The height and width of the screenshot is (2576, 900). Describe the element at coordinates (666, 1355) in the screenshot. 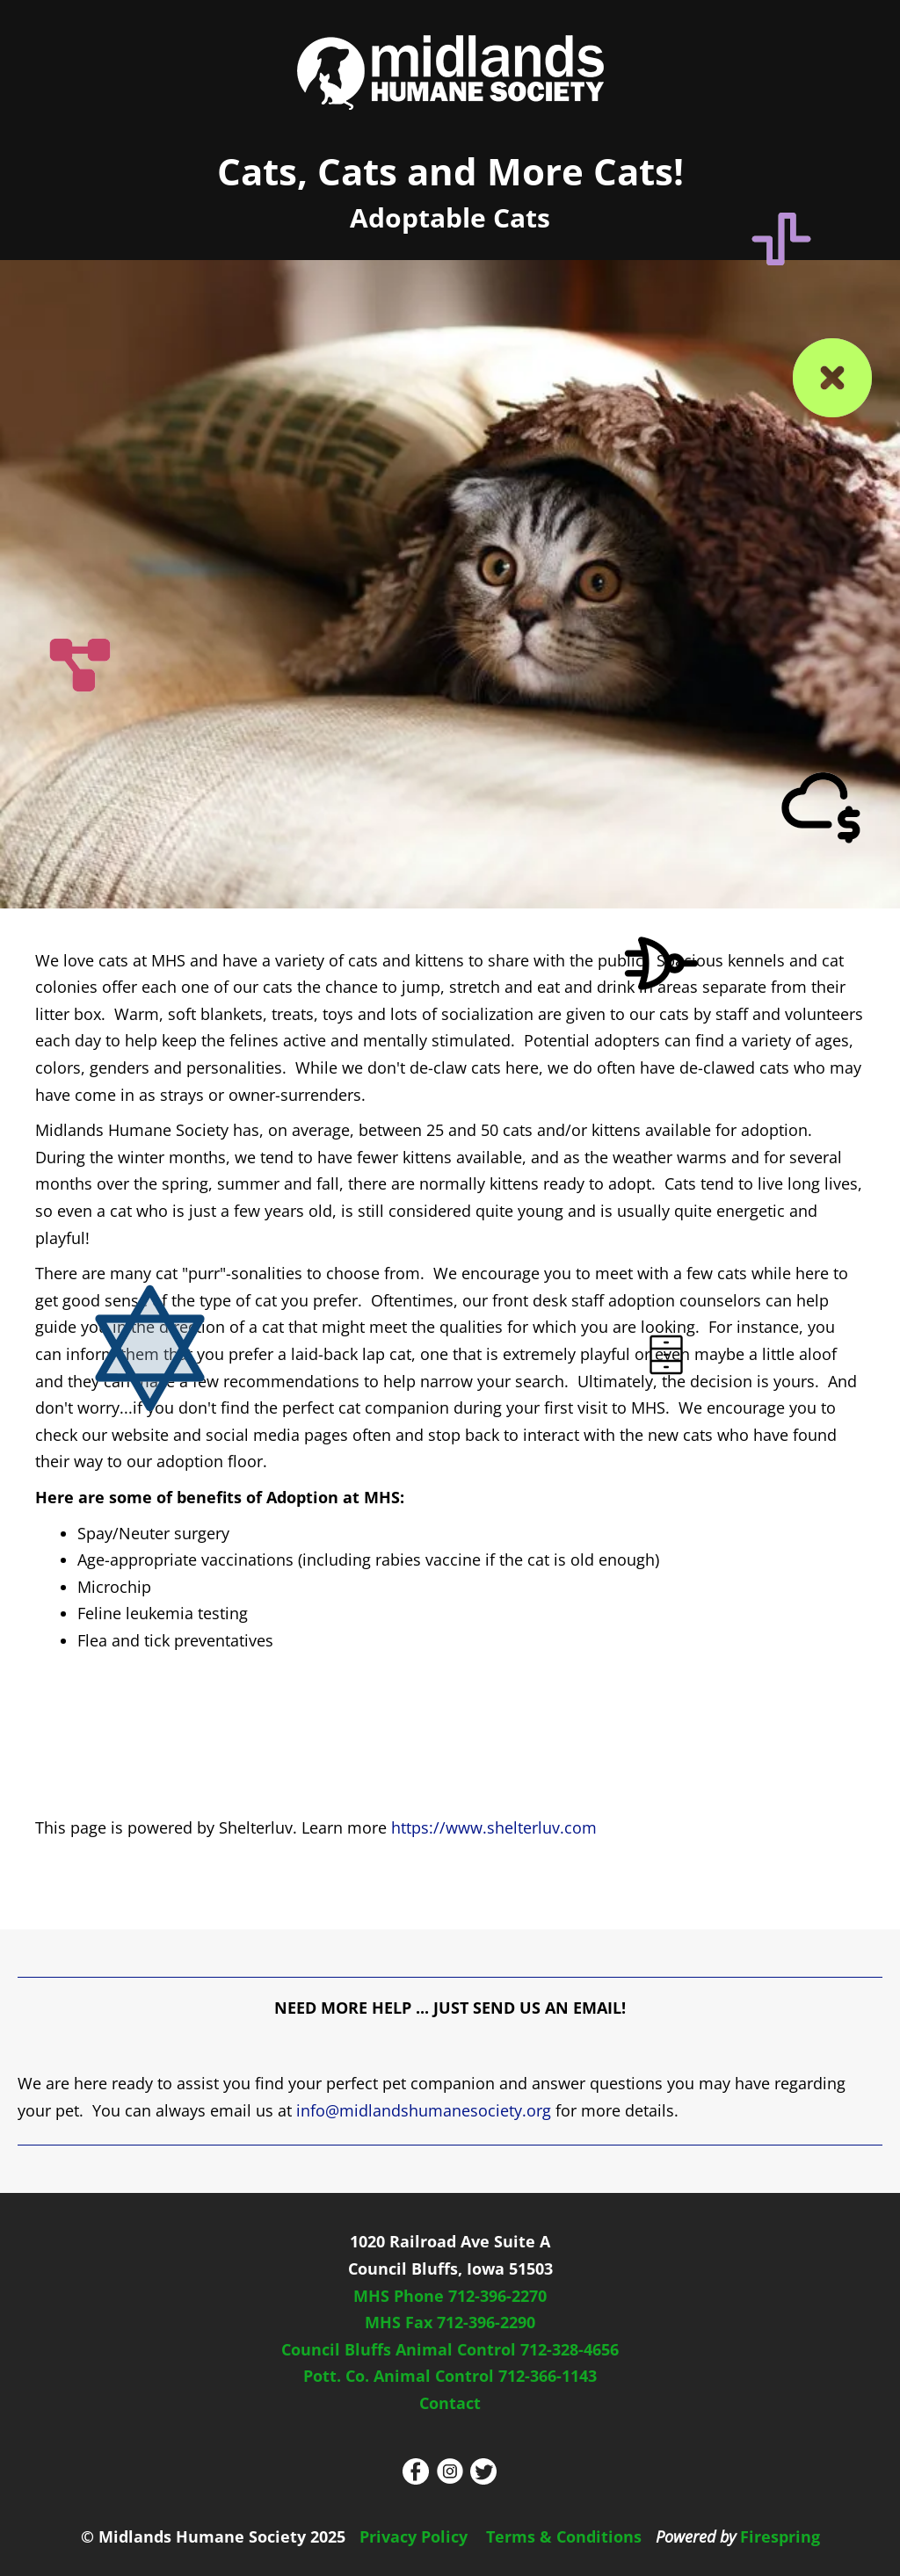

I see `access storage or file organization` at that location.